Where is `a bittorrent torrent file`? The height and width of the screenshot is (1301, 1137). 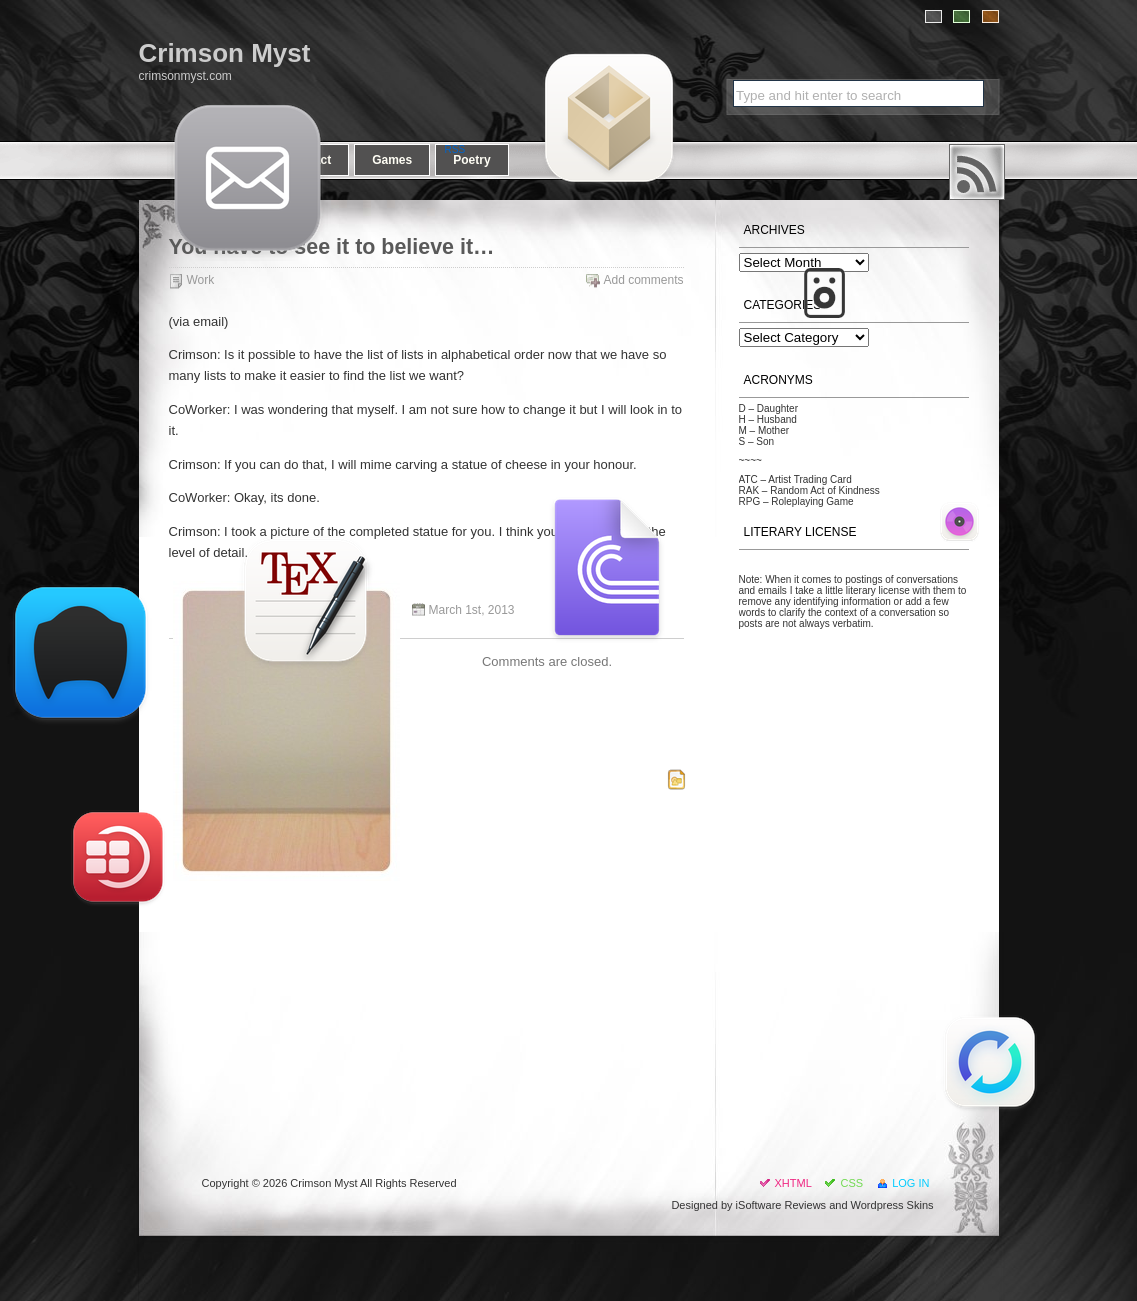 a bittorrent torrent file is located at coordinates (607, 570).